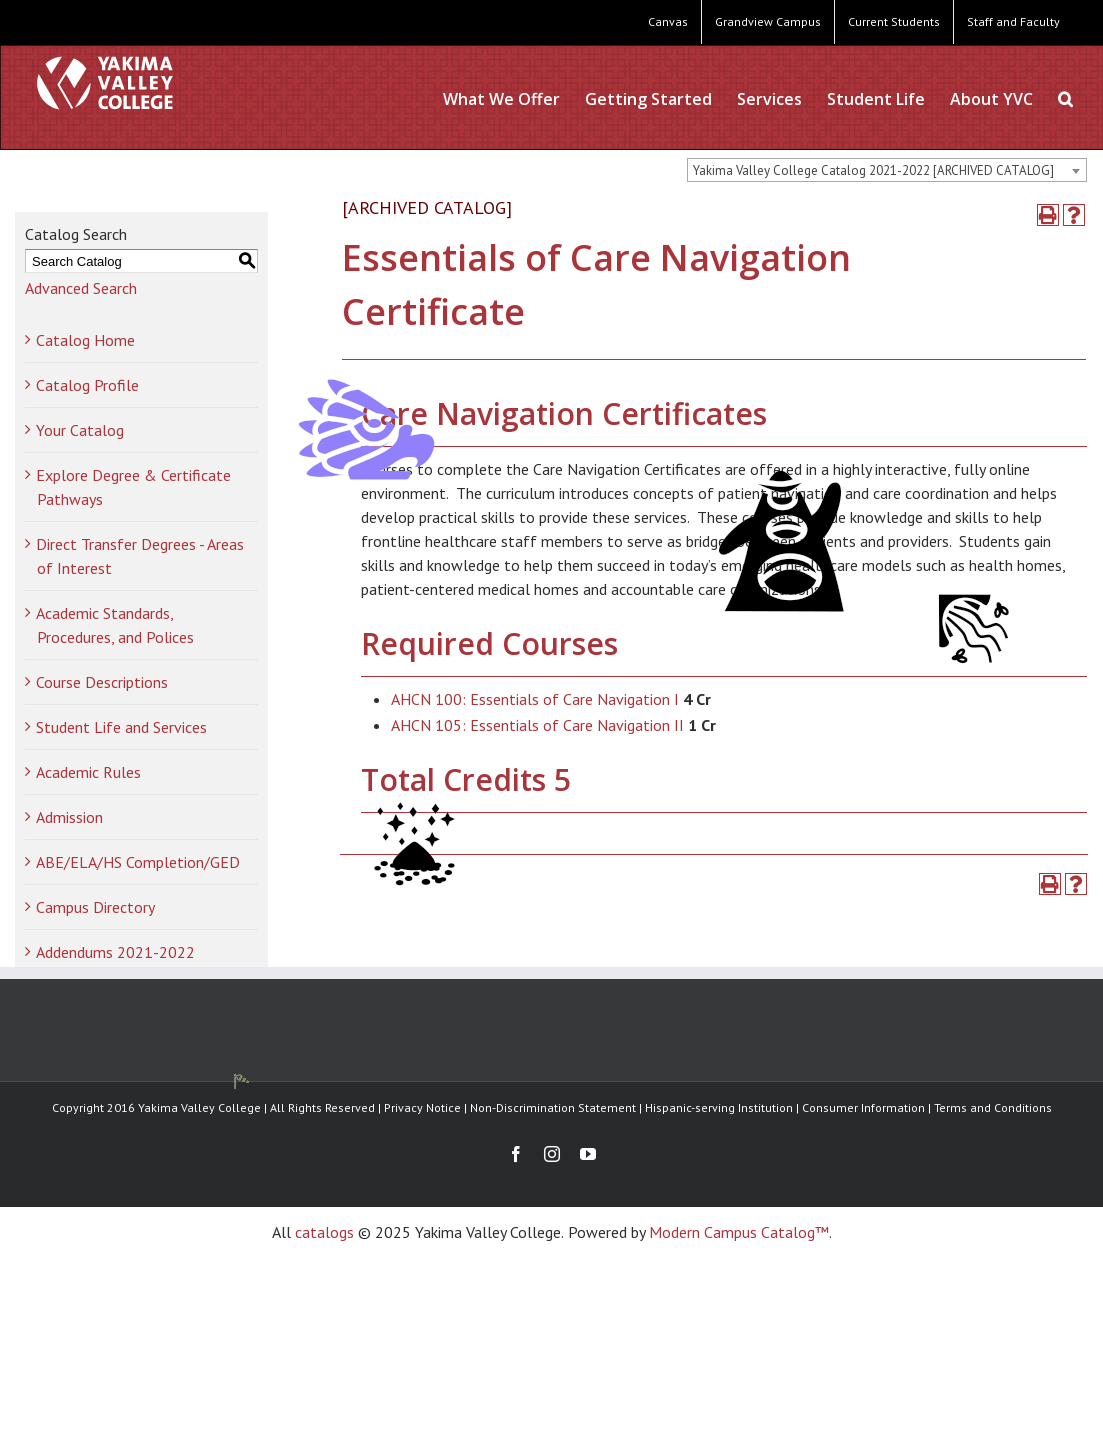  What do you see at coordinates (366, 429) in the screenshot?
I see `aztec eagle symbol or cultural icon` at bounding box center [366, 429].